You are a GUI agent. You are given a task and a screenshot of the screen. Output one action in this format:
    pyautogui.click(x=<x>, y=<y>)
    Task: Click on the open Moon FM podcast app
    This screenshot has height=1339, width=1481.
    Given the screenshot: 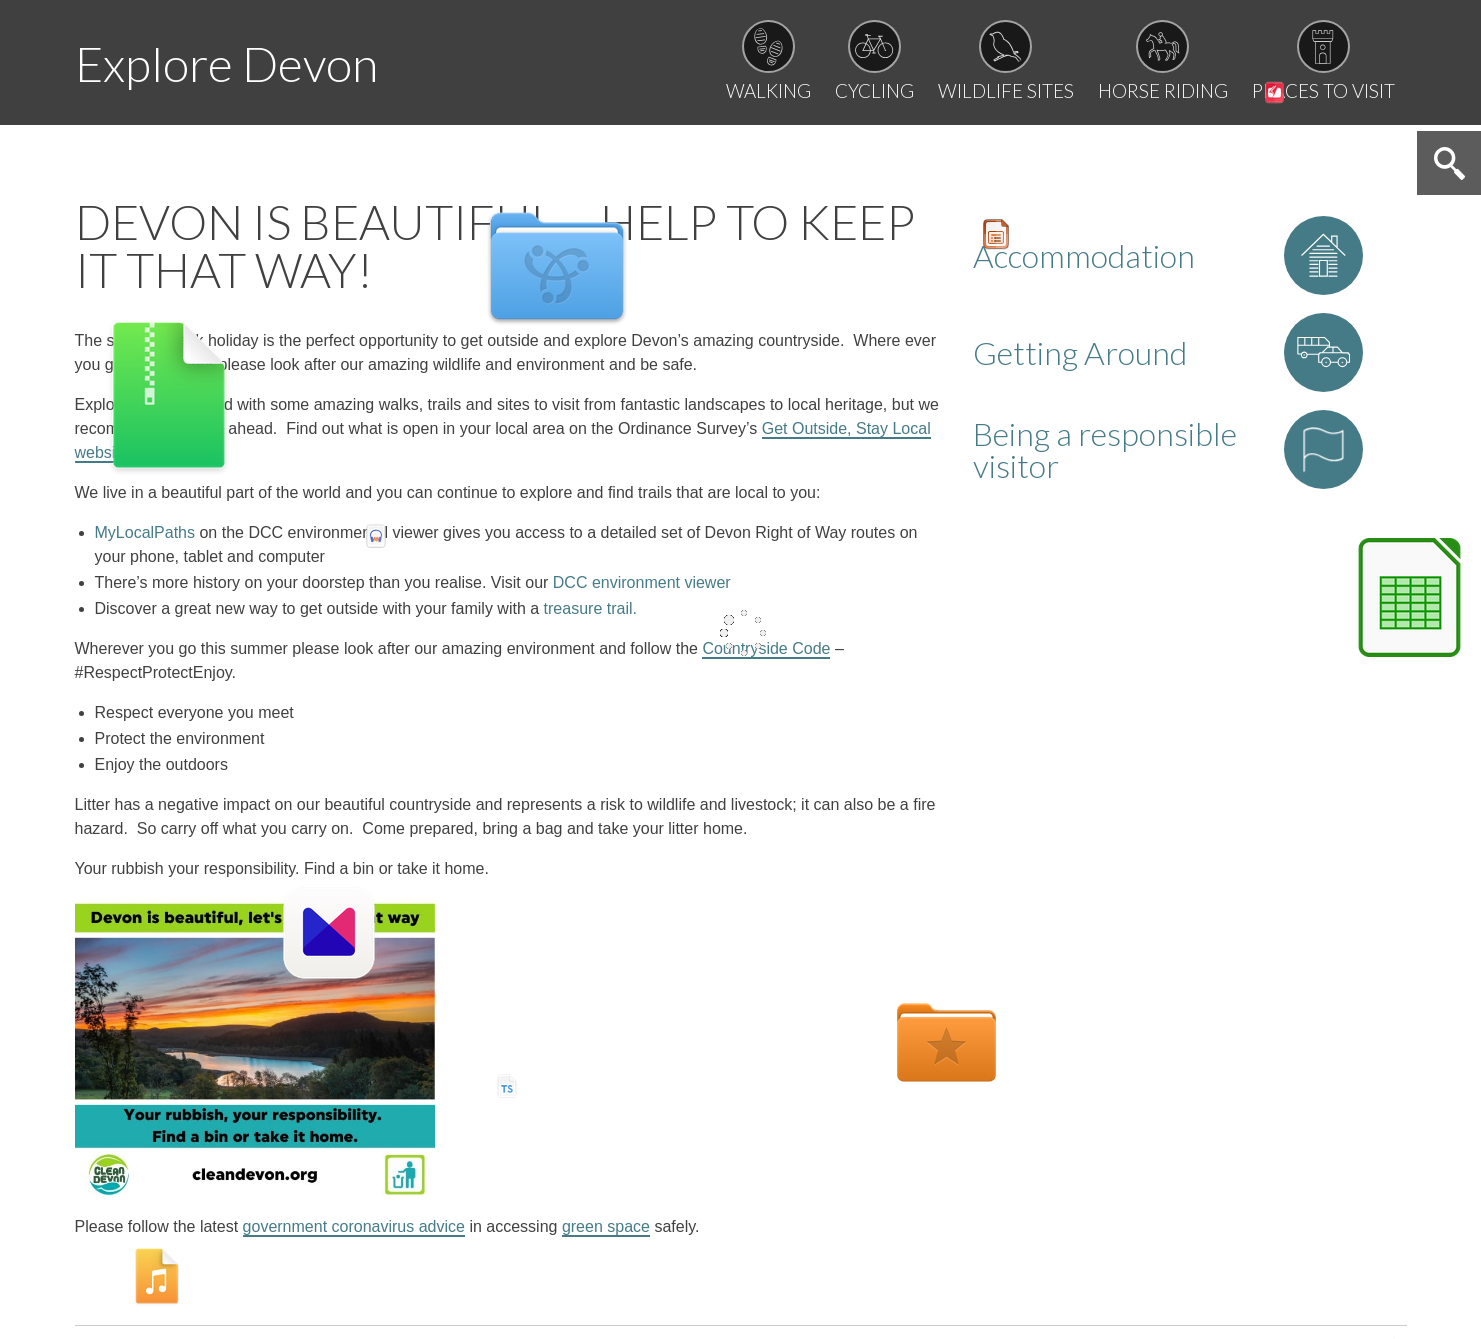 What is the action you would take?
    pyautogui.click(x=329, y=933)
    